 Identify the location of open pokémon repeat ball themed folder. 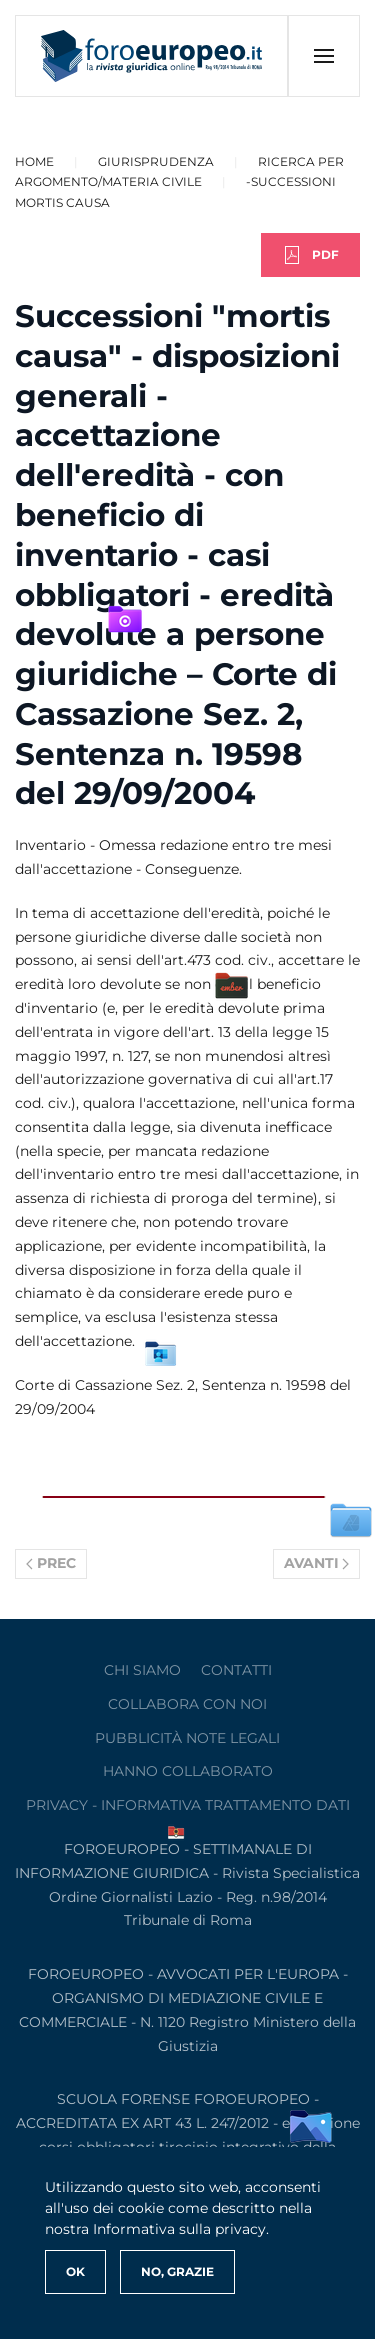
(176, 1833).